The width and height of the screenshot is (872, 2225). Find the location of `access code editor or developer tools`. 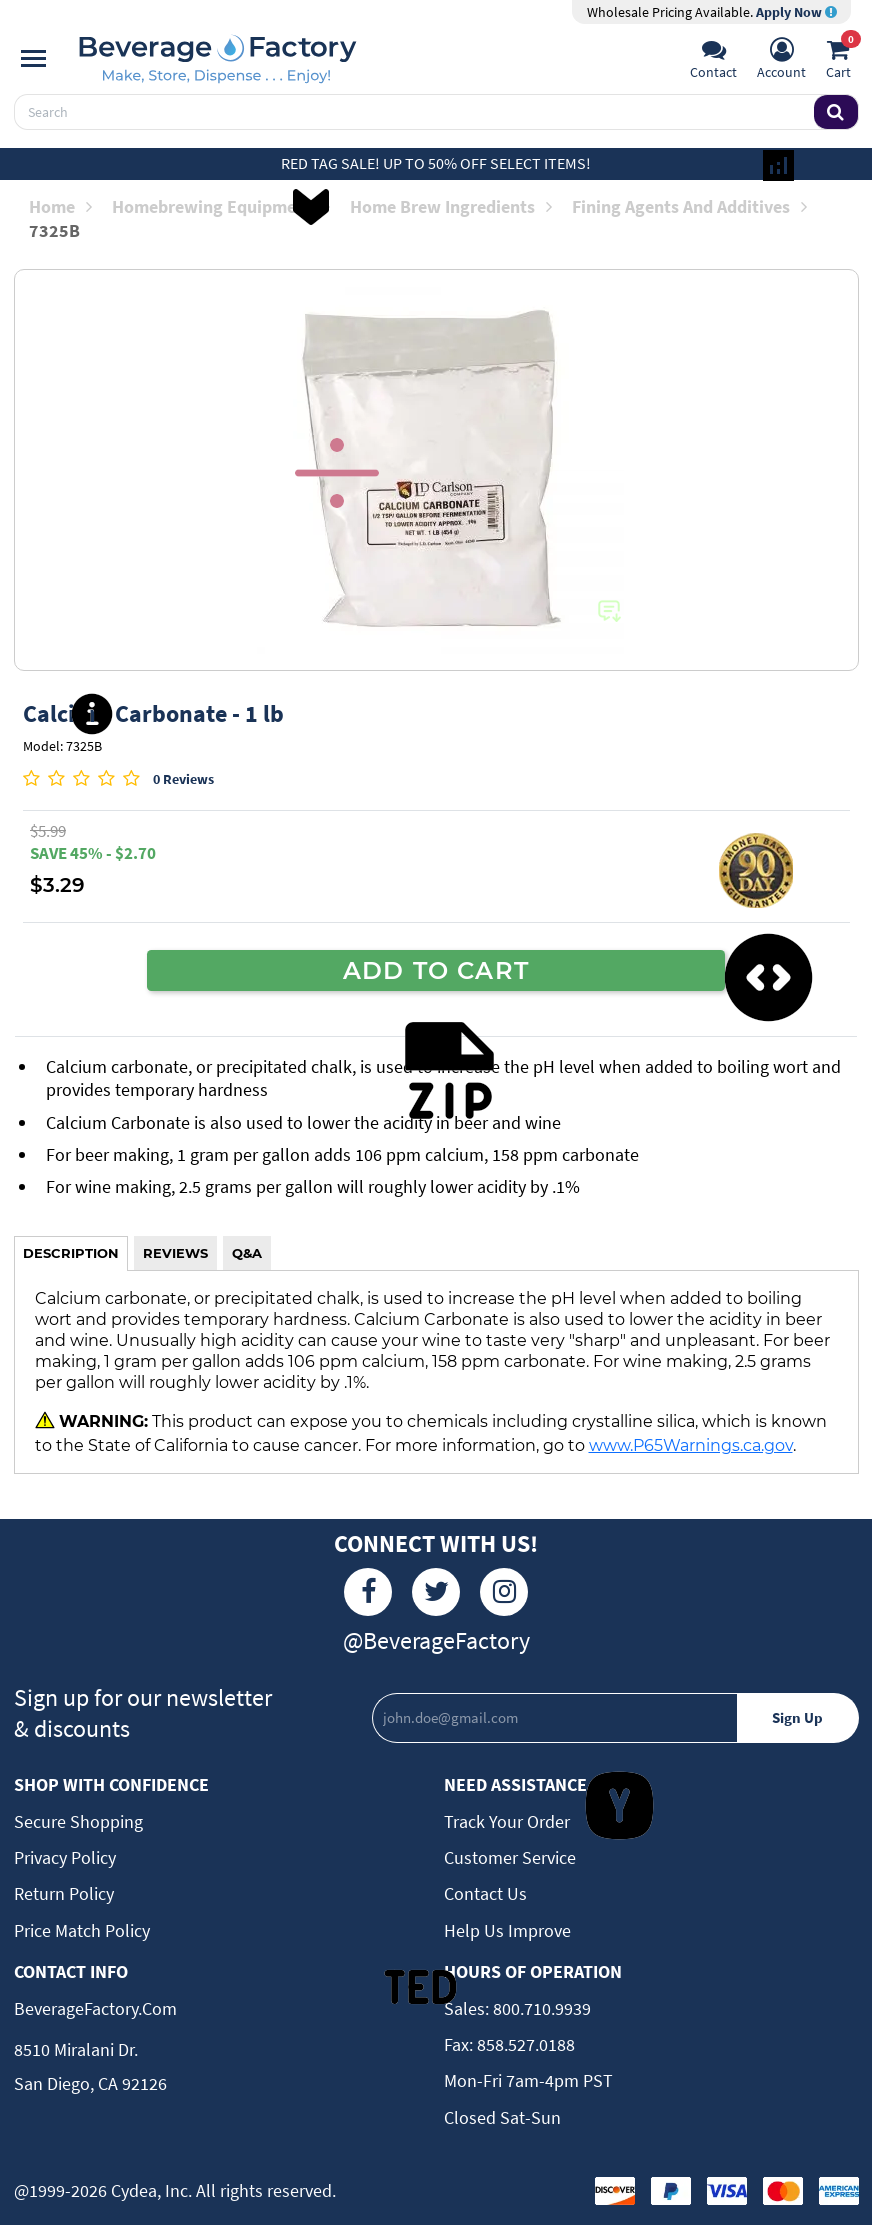

access code editor or developer tools is located at coordinates (768, 977).